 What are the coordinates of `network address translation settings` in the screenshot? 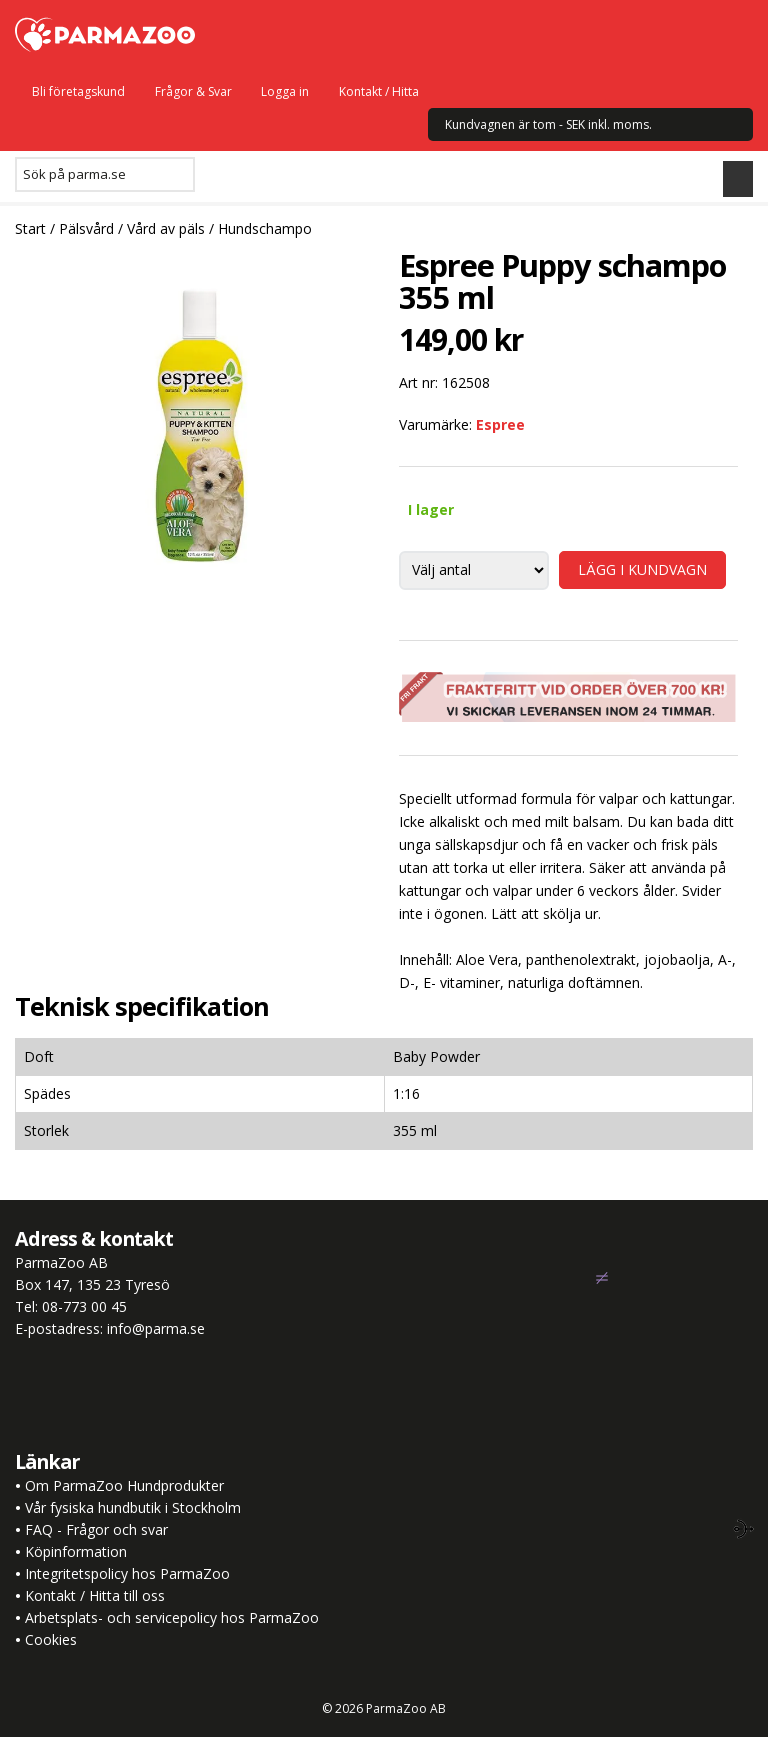 It's located at (744, 1529).